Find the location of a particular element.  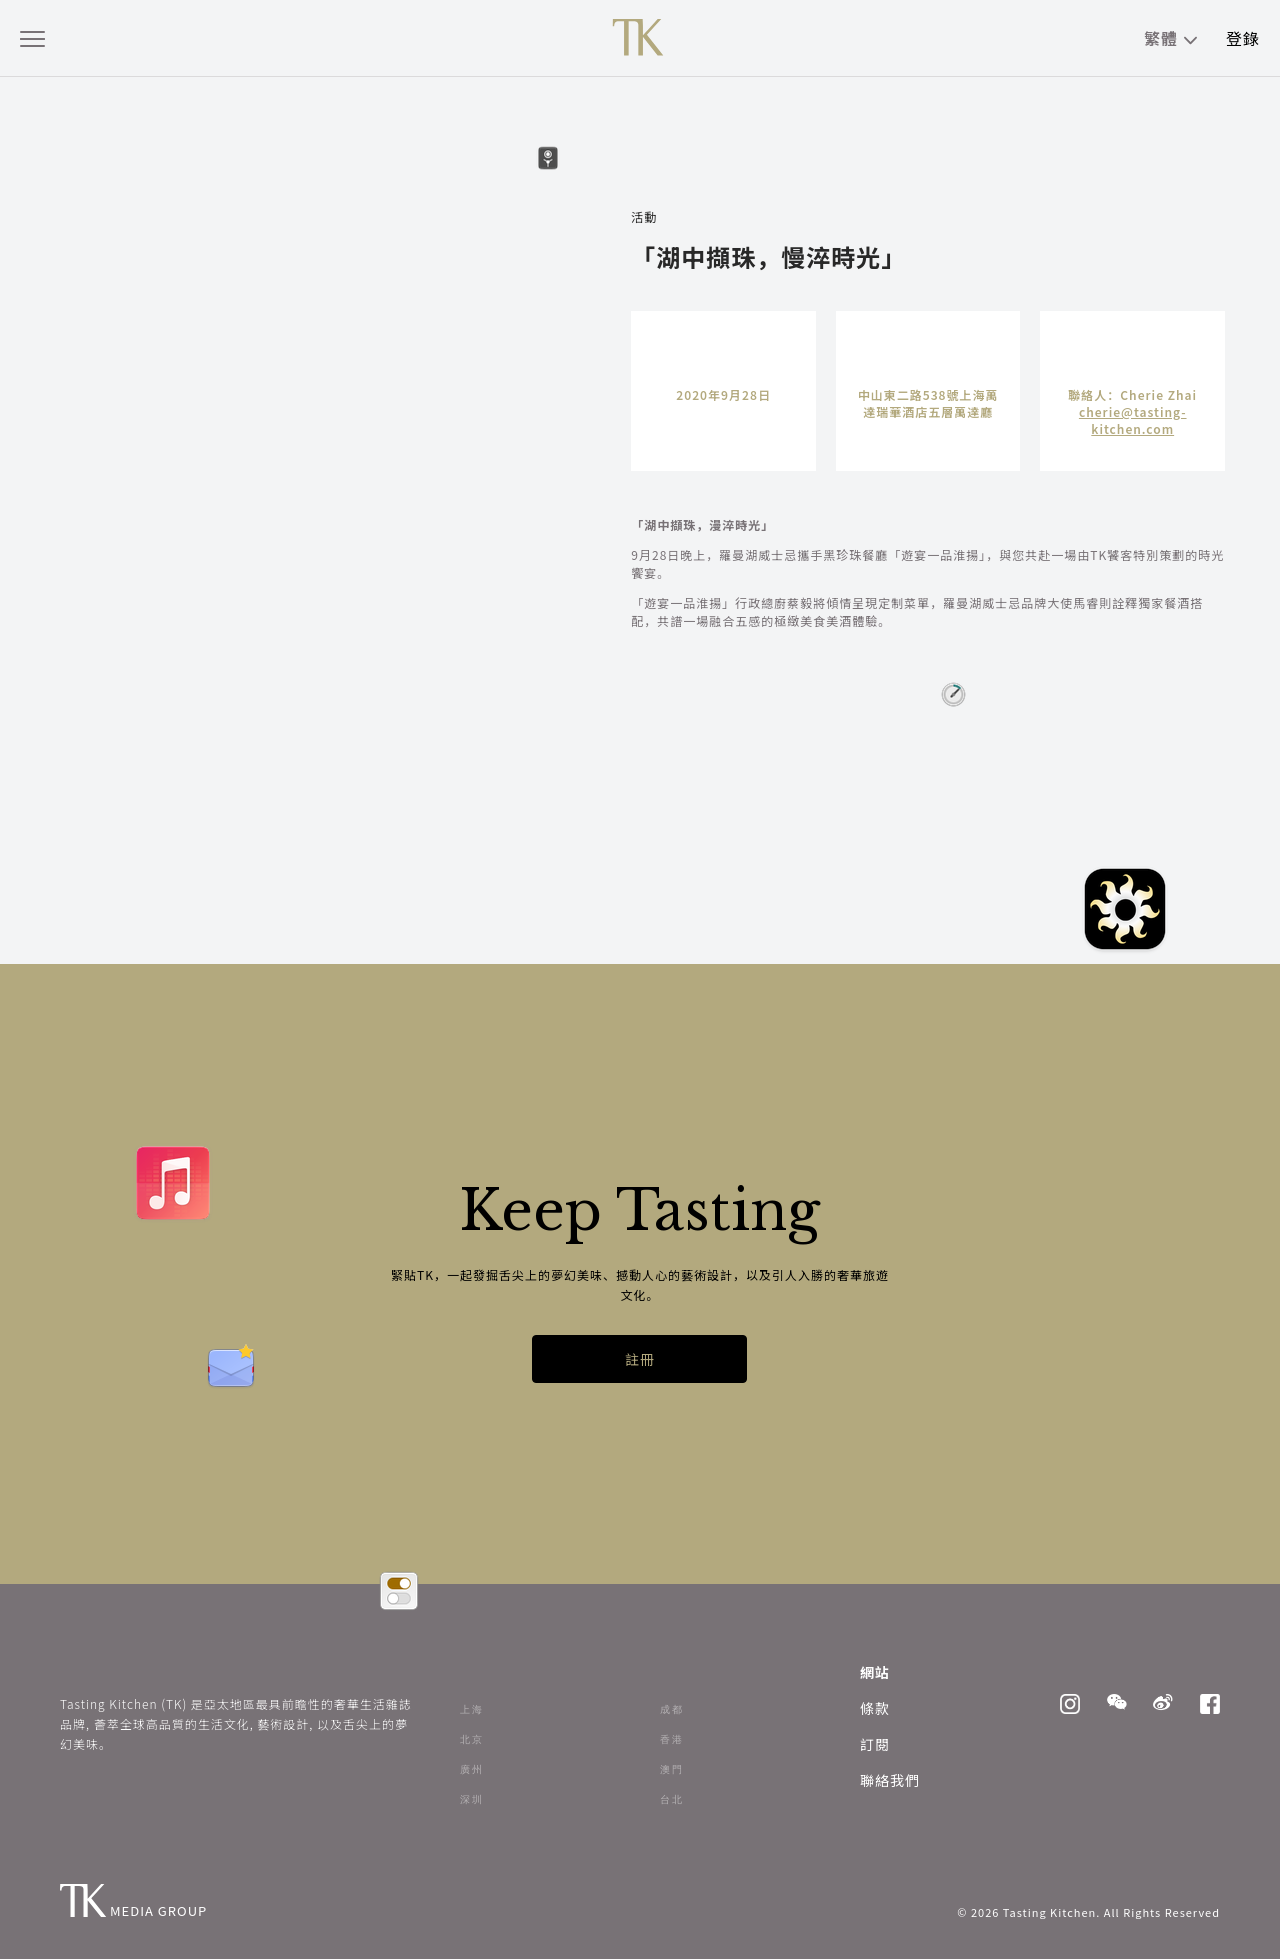

open the backups application is located at coordinates (548, 158).